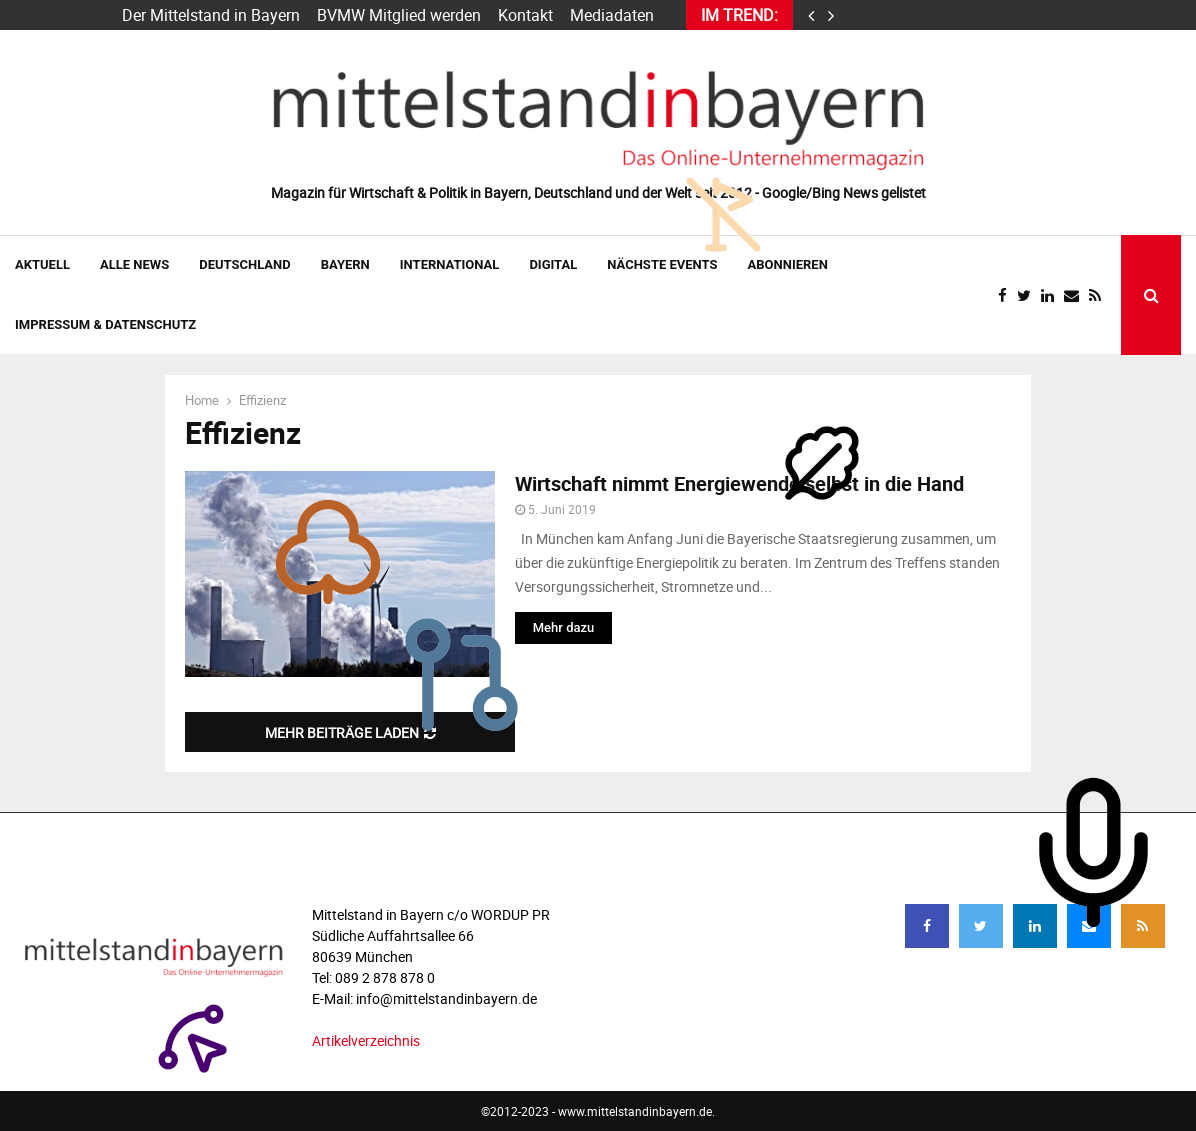  What do you see at coordinates (822, 463) in the screenshot?
I see `view vegetarian or plant-based options` at bounding box center [822, 463].